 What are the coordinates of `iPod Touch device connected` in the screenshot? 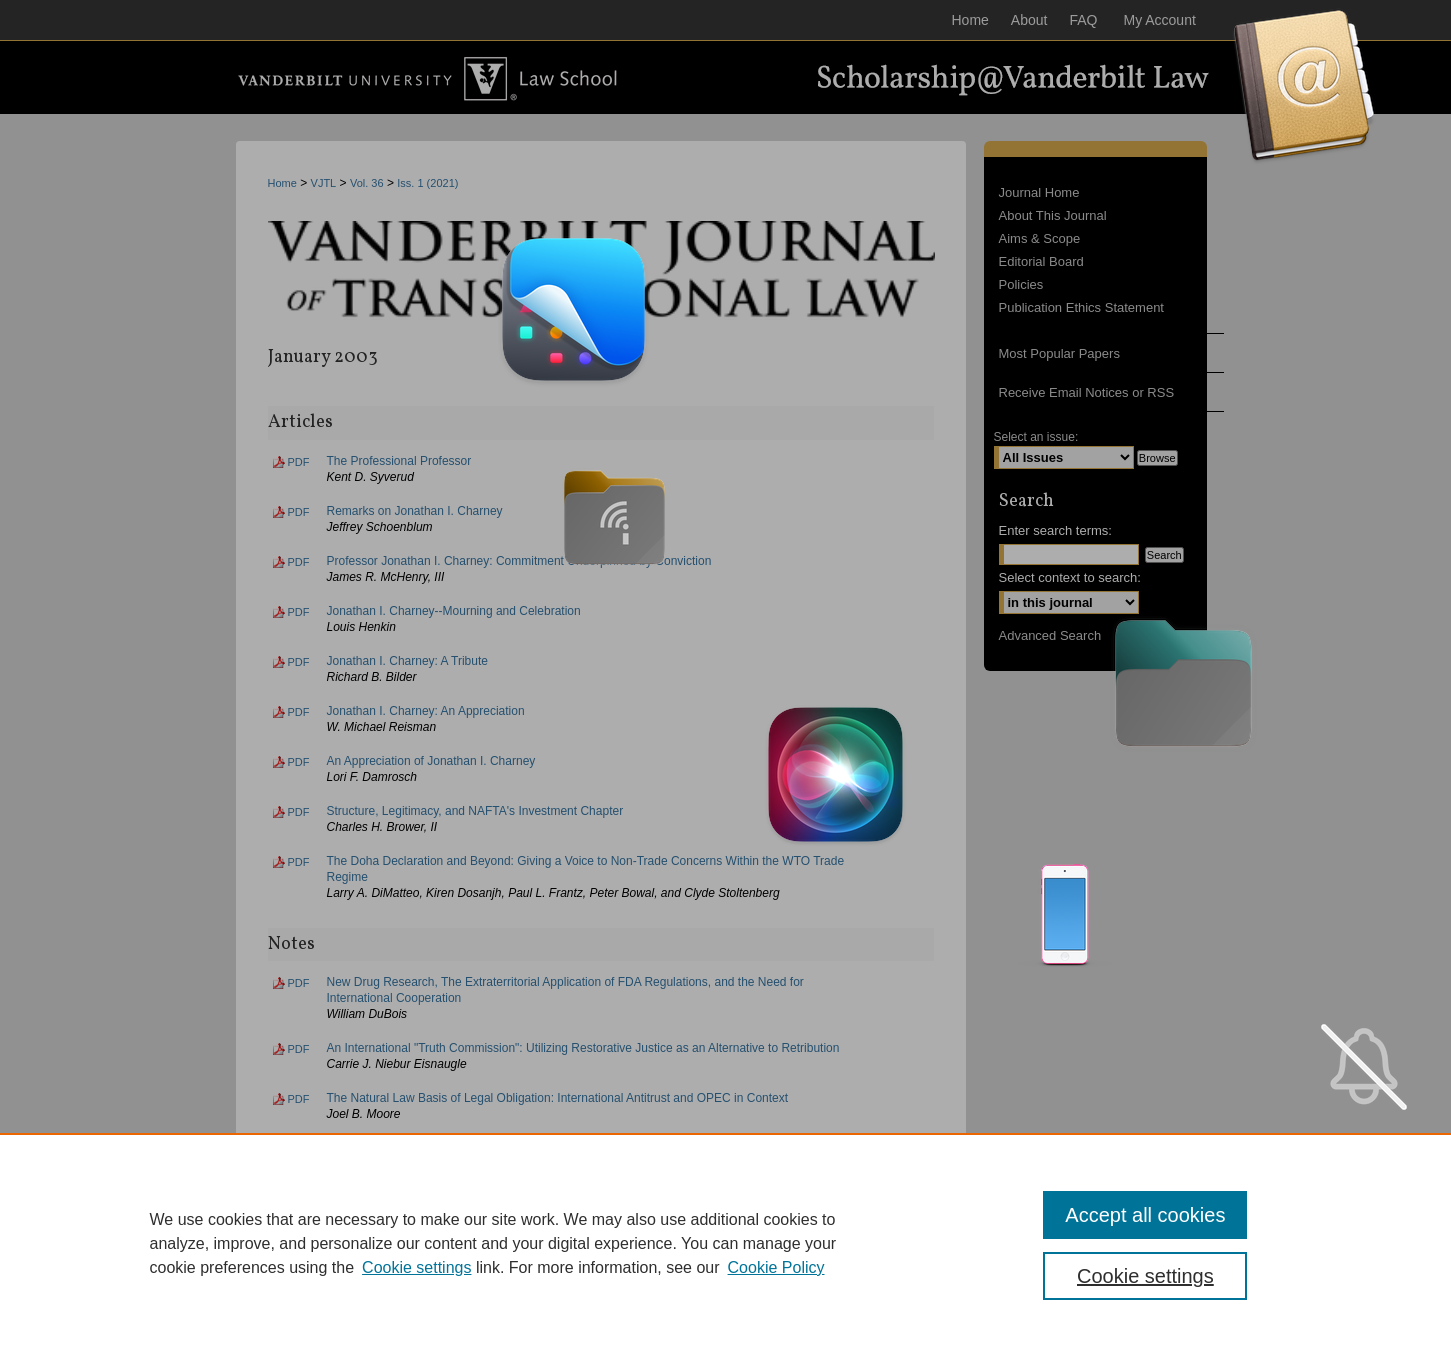 It's located at (1065, 916).